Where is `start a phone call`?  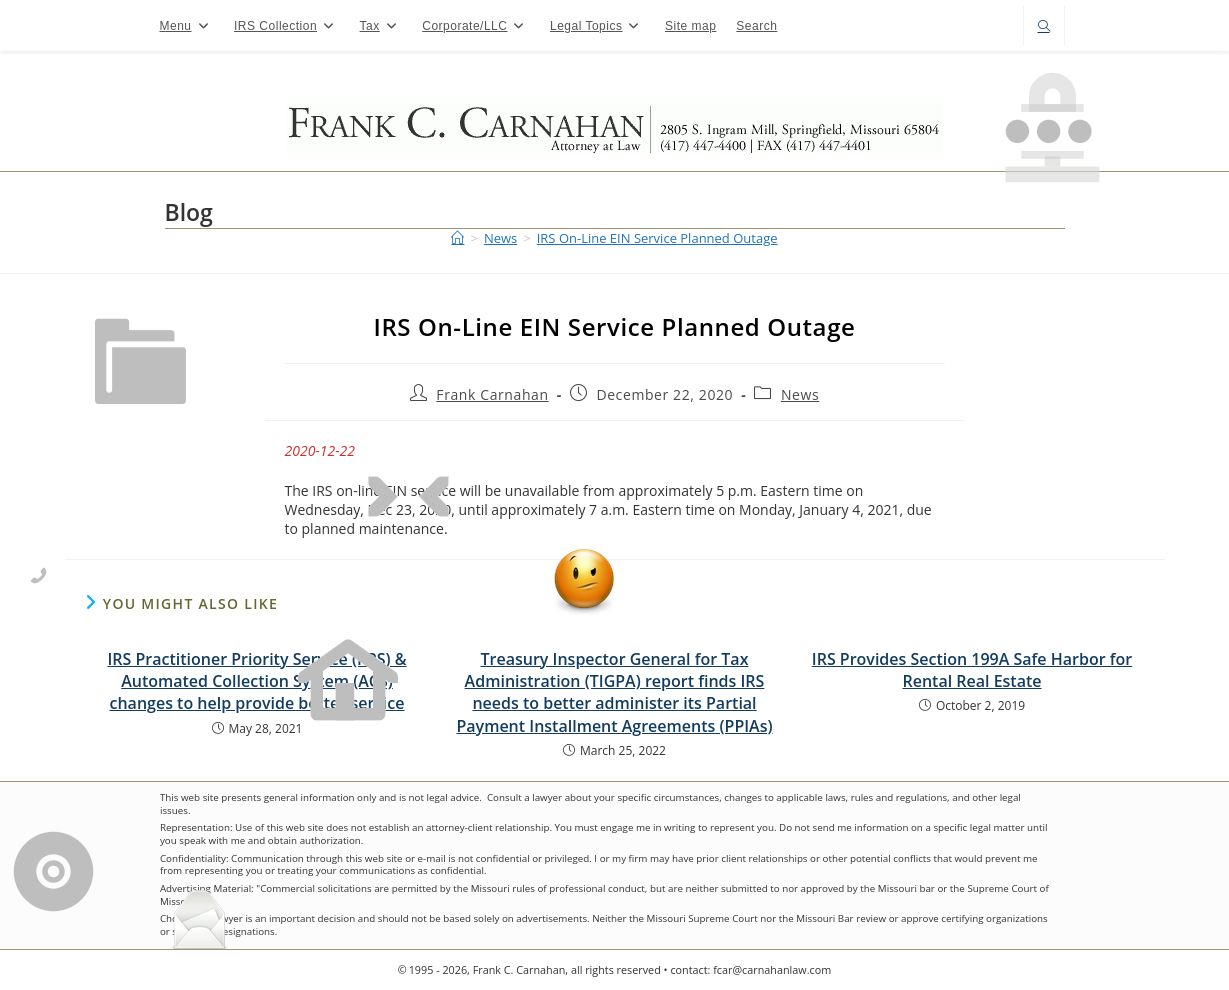
start a phone call is located at coordinates (38, 575).